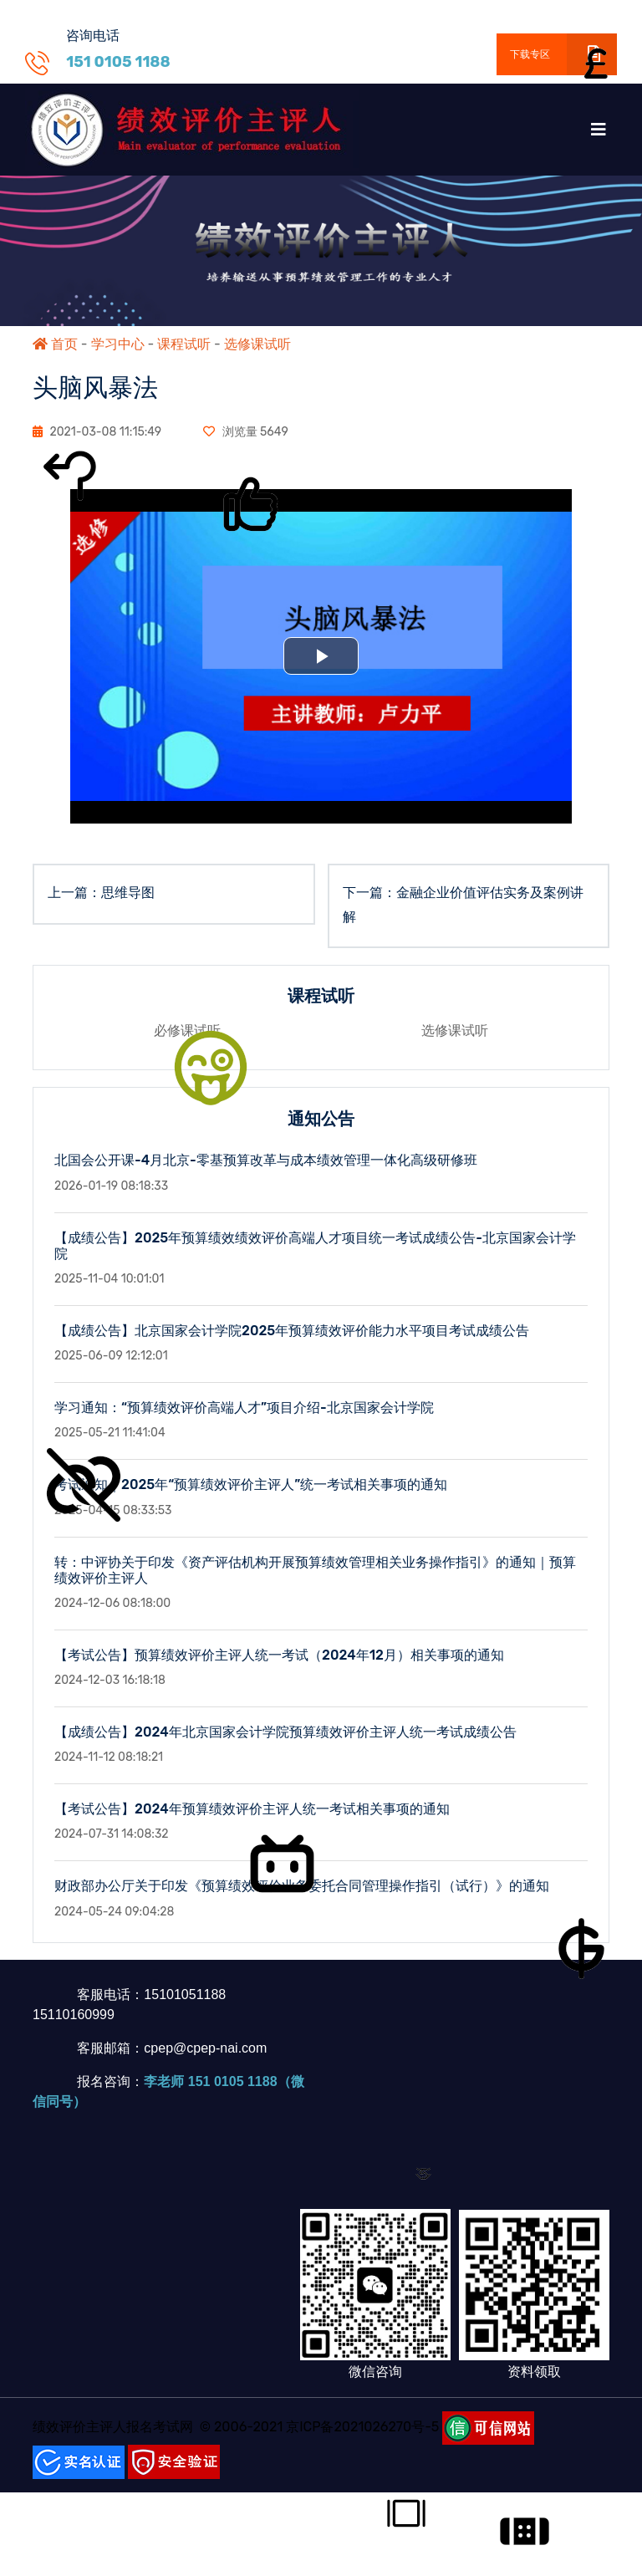 The width and height of the screenshot is (642, 2576). I want to click on indicates british pound sterling currency, so click(596, 63).